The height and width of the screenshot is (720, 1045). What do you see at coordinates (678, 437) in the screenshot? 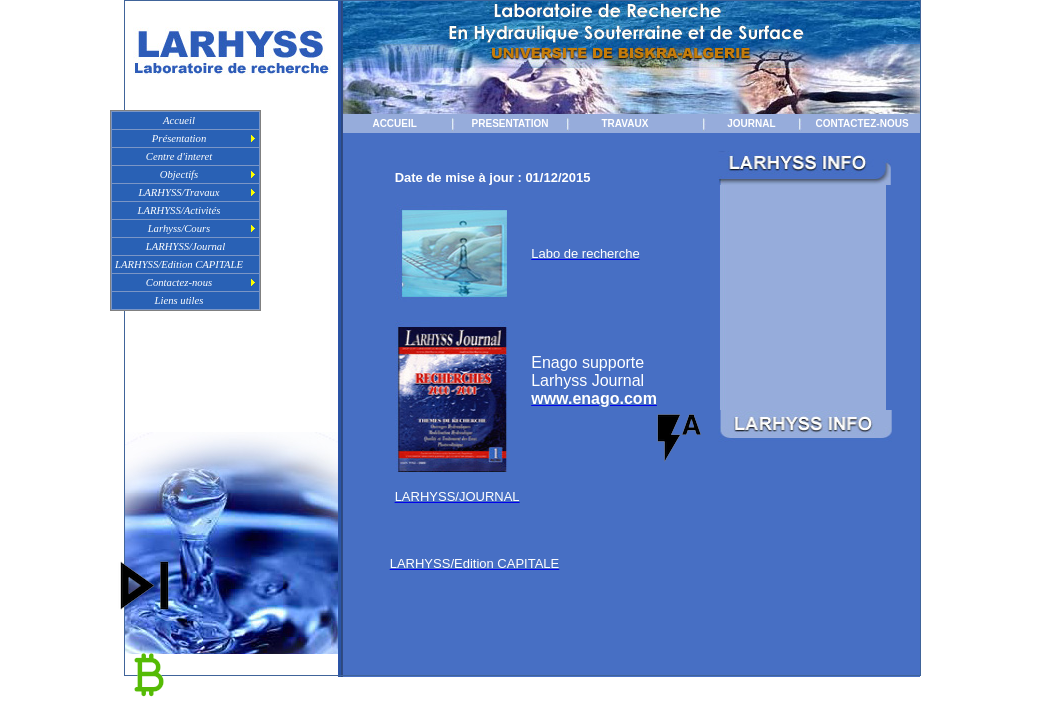
I see `set camera flash to automatic mode` at bounding box center [678, 437].